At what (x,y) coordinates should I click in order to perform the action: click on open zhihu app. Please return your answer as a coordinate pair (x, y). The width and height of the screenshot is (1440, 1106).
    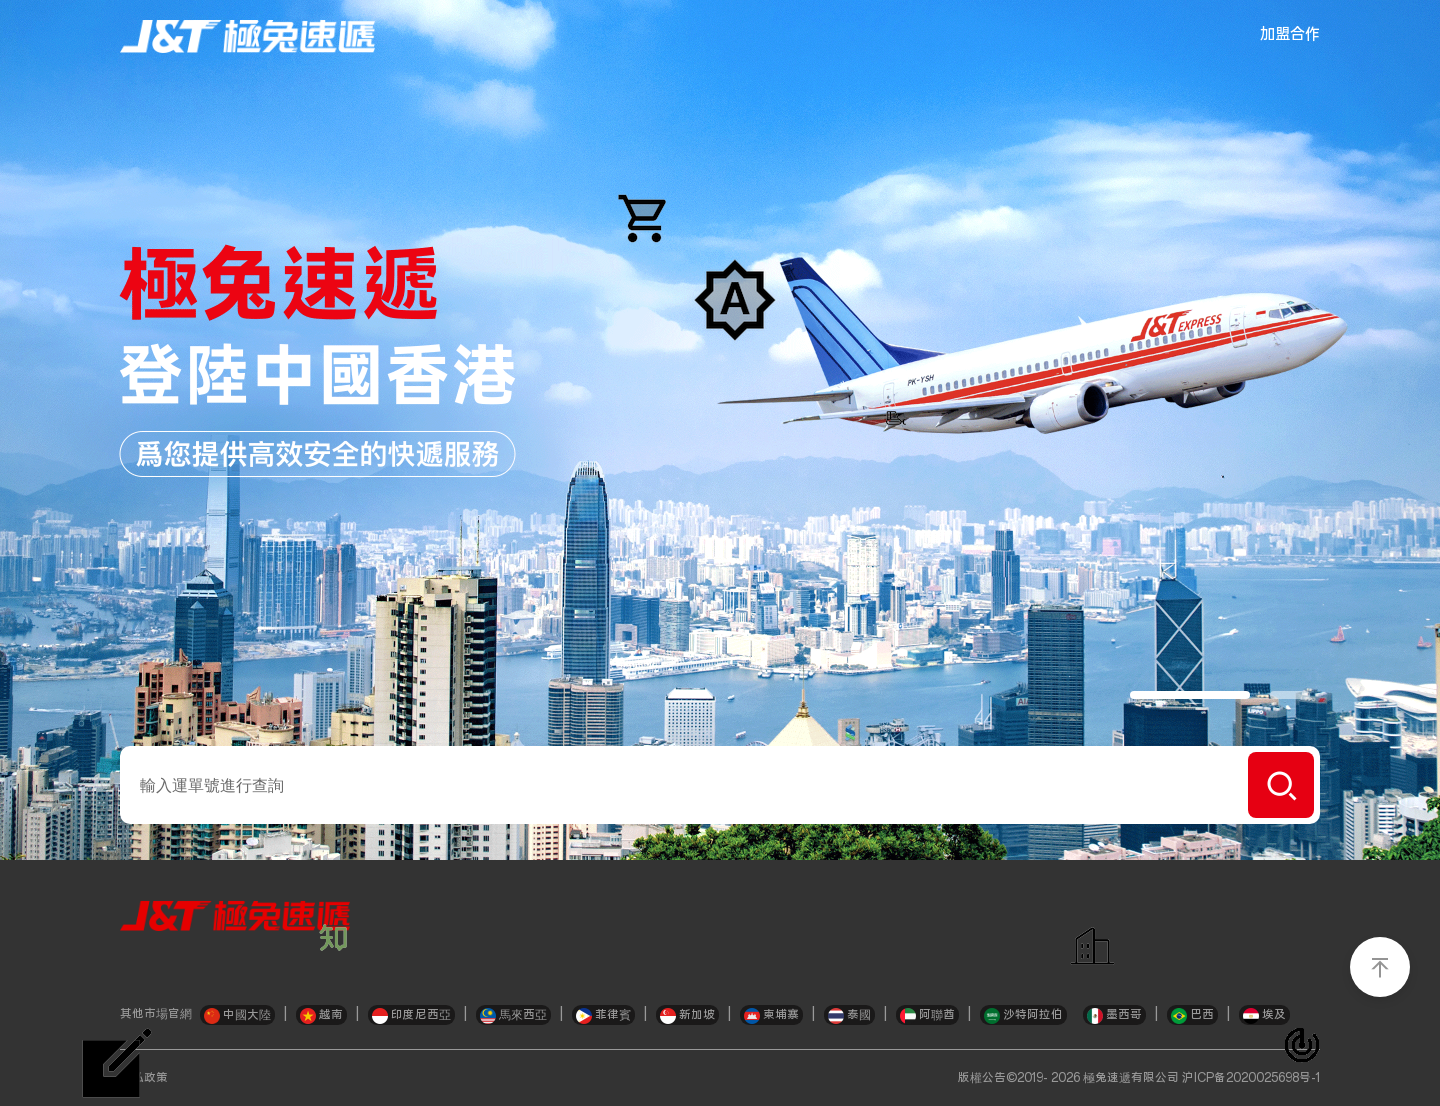
    Looking at the image, I should click on (333, 937).